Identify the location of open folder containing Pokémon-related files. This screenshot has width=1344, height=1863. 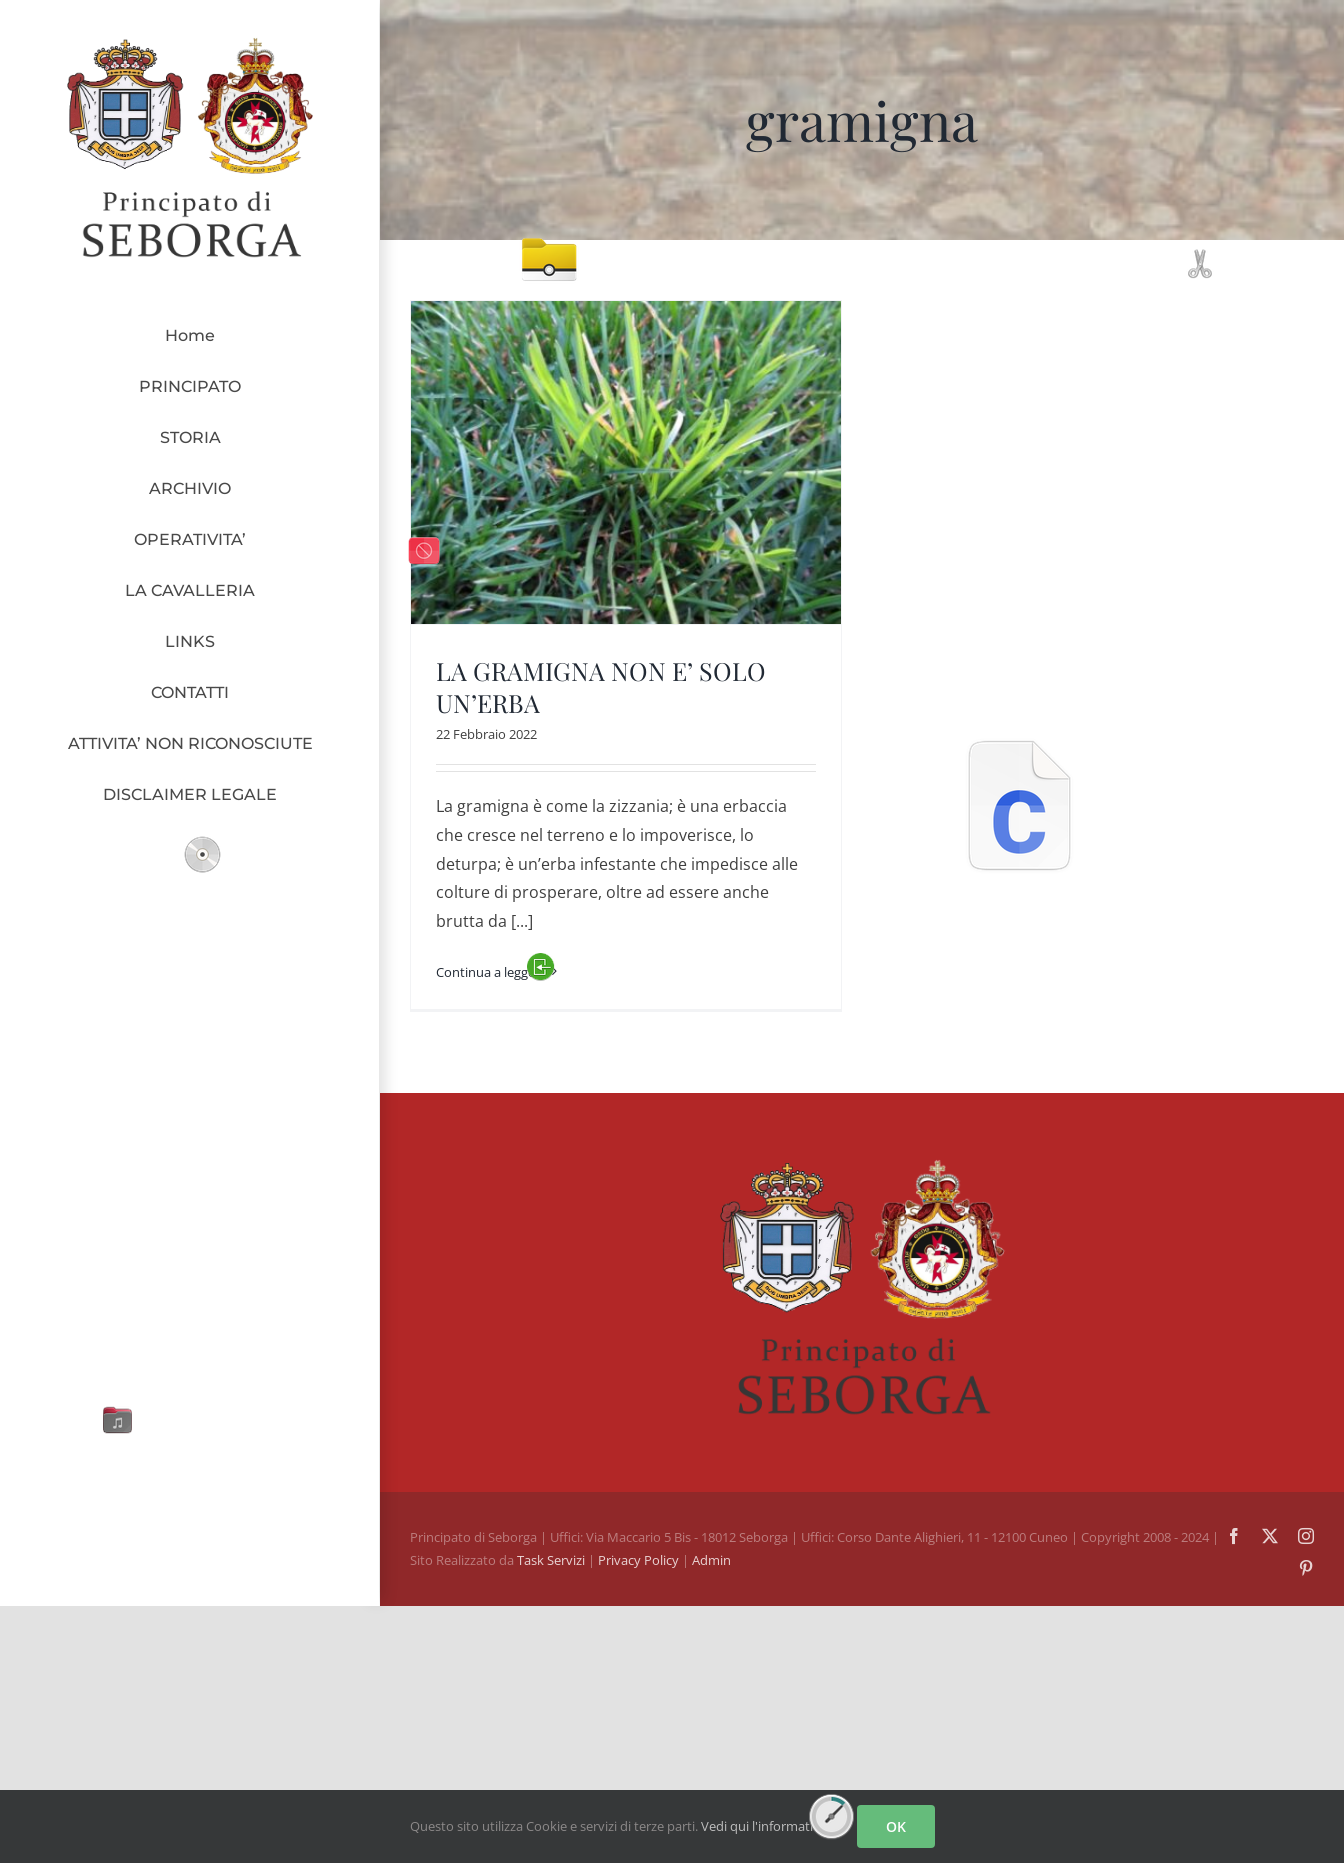
(549, 261).